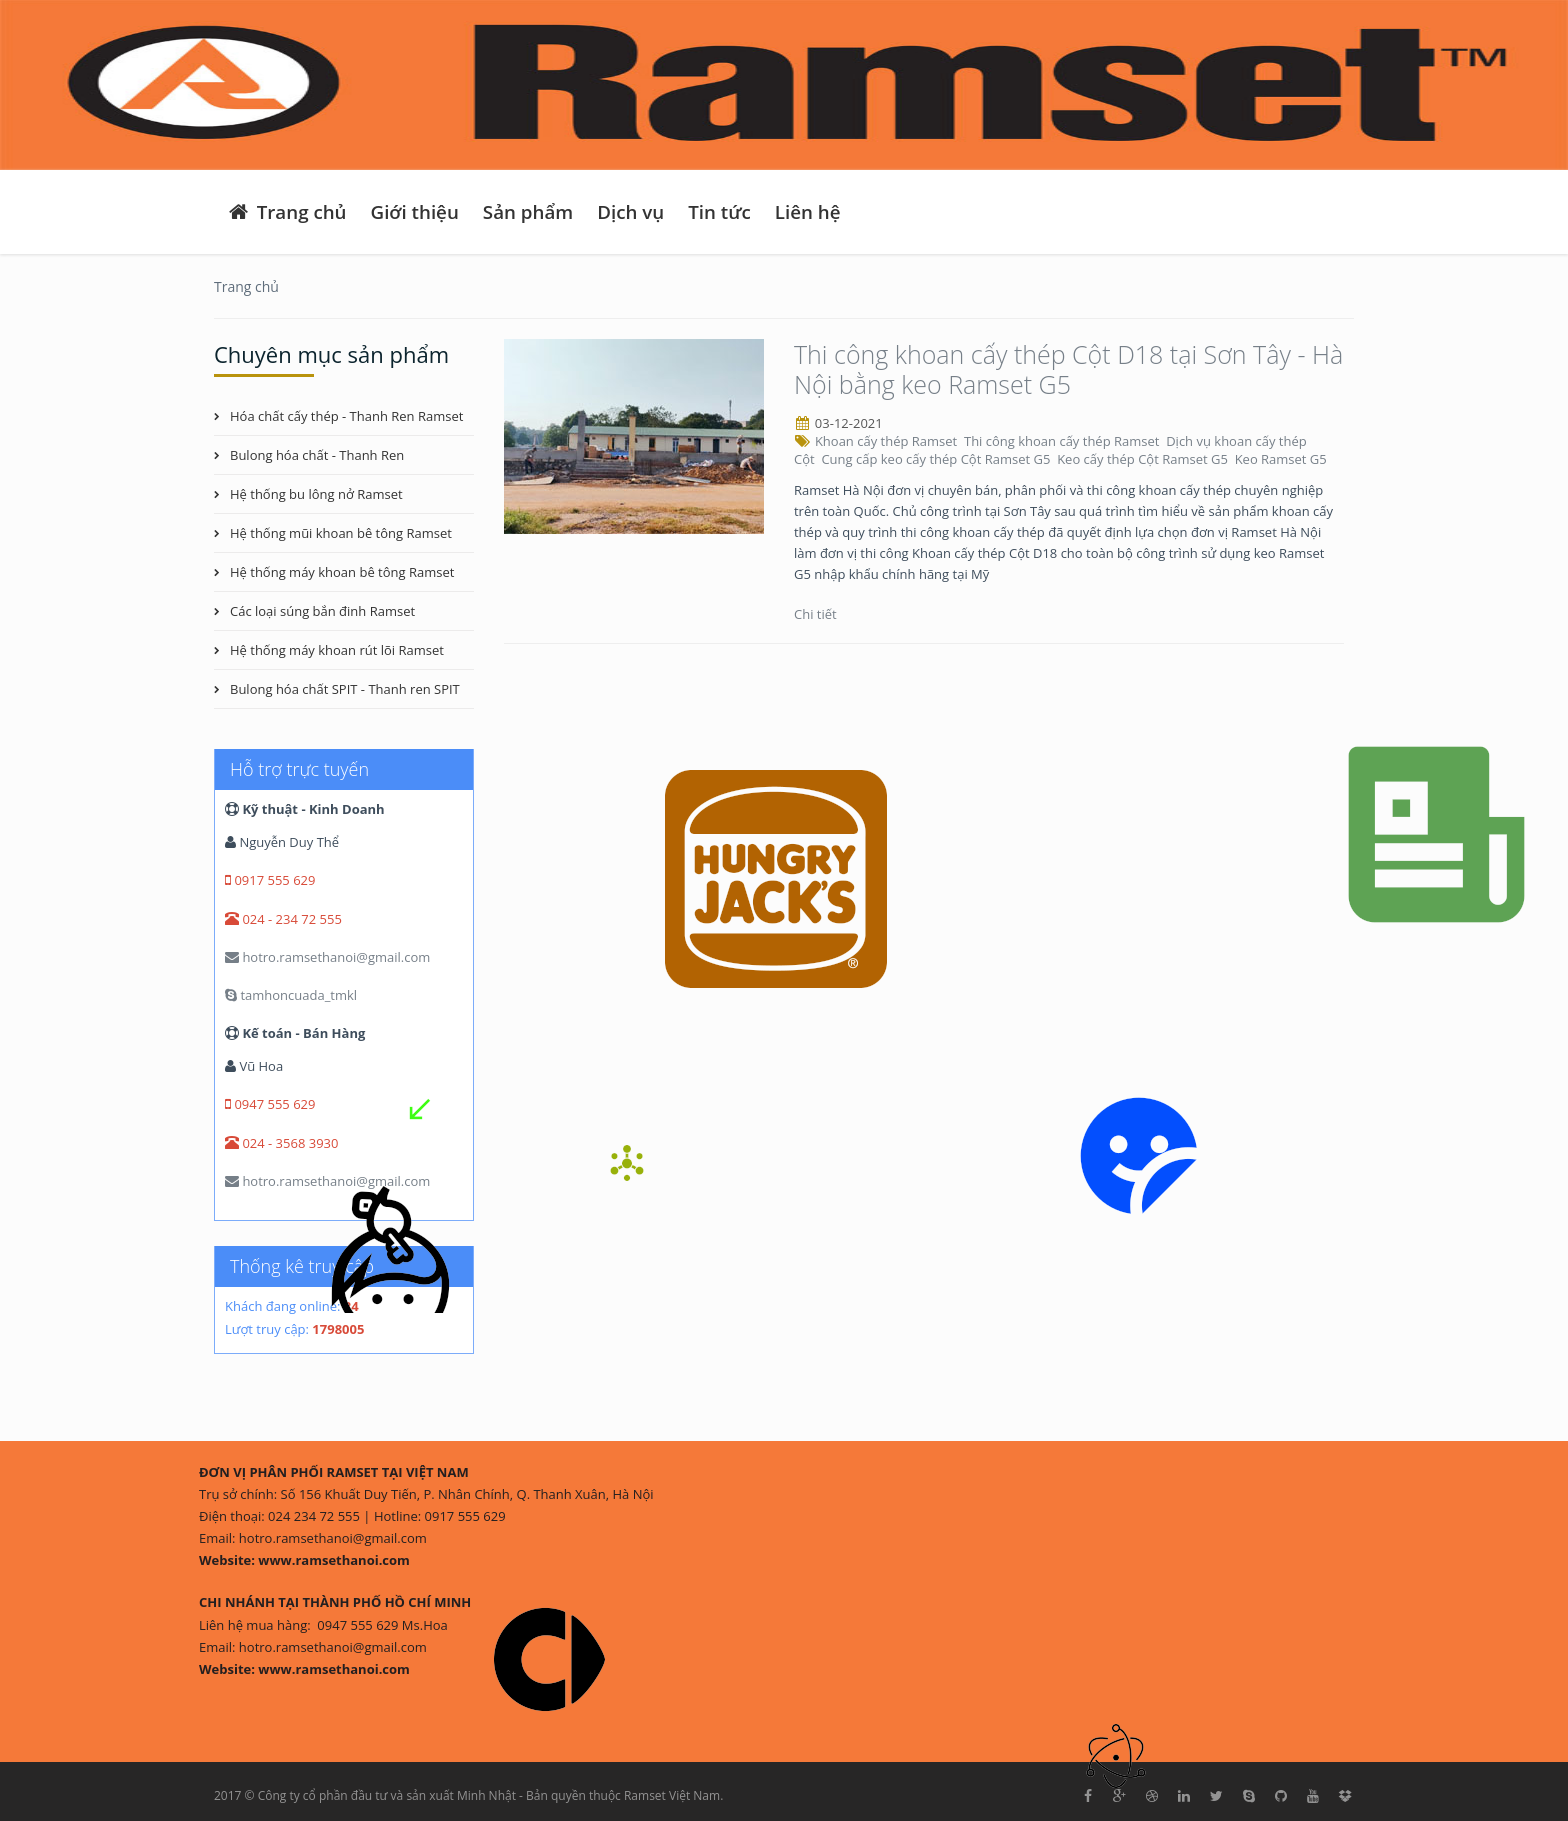 The width and height of the screenshot is (1568, 1821). Describe the element at coordinates (1139, 1156) in the screenshot. I see `add a sticker to your message` at that location.